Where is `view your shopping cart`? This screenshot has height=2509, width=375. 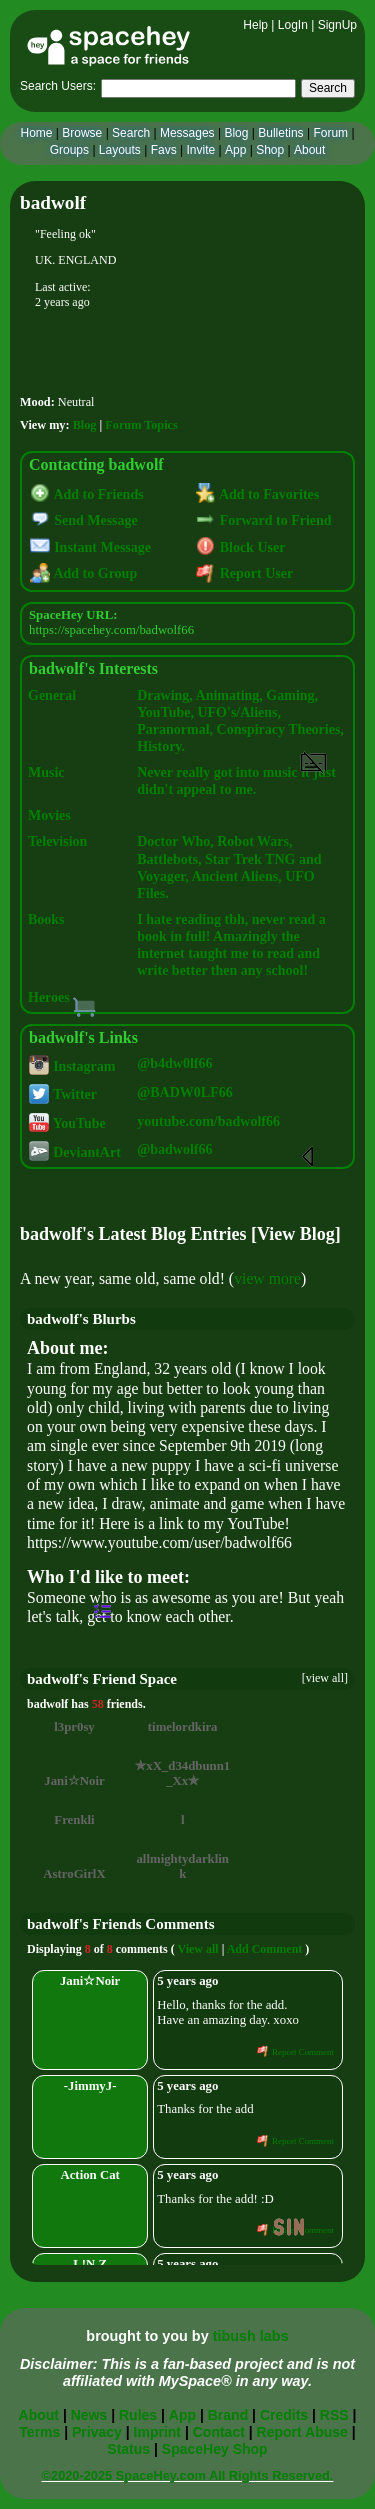
view your shopping cart is located at coordinates (84, 1006).